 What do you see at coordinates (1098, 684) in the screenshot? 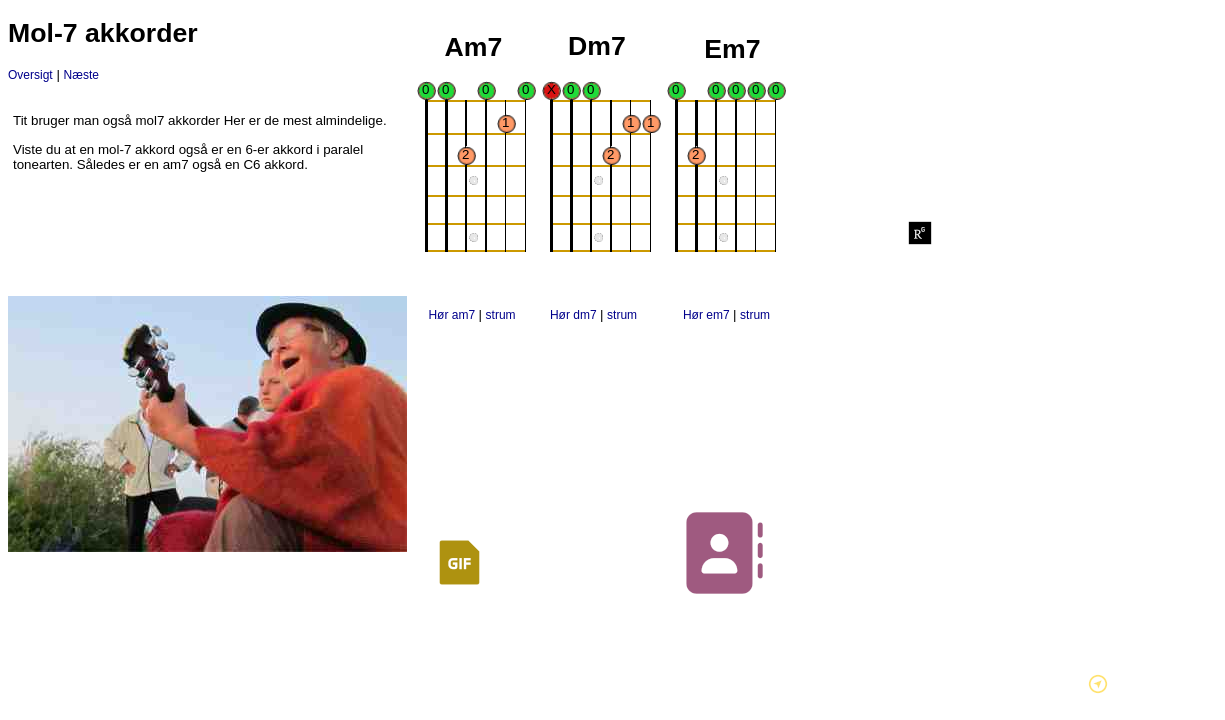
I see `explore or discover nearby places` at bounding box center [1098, 684].